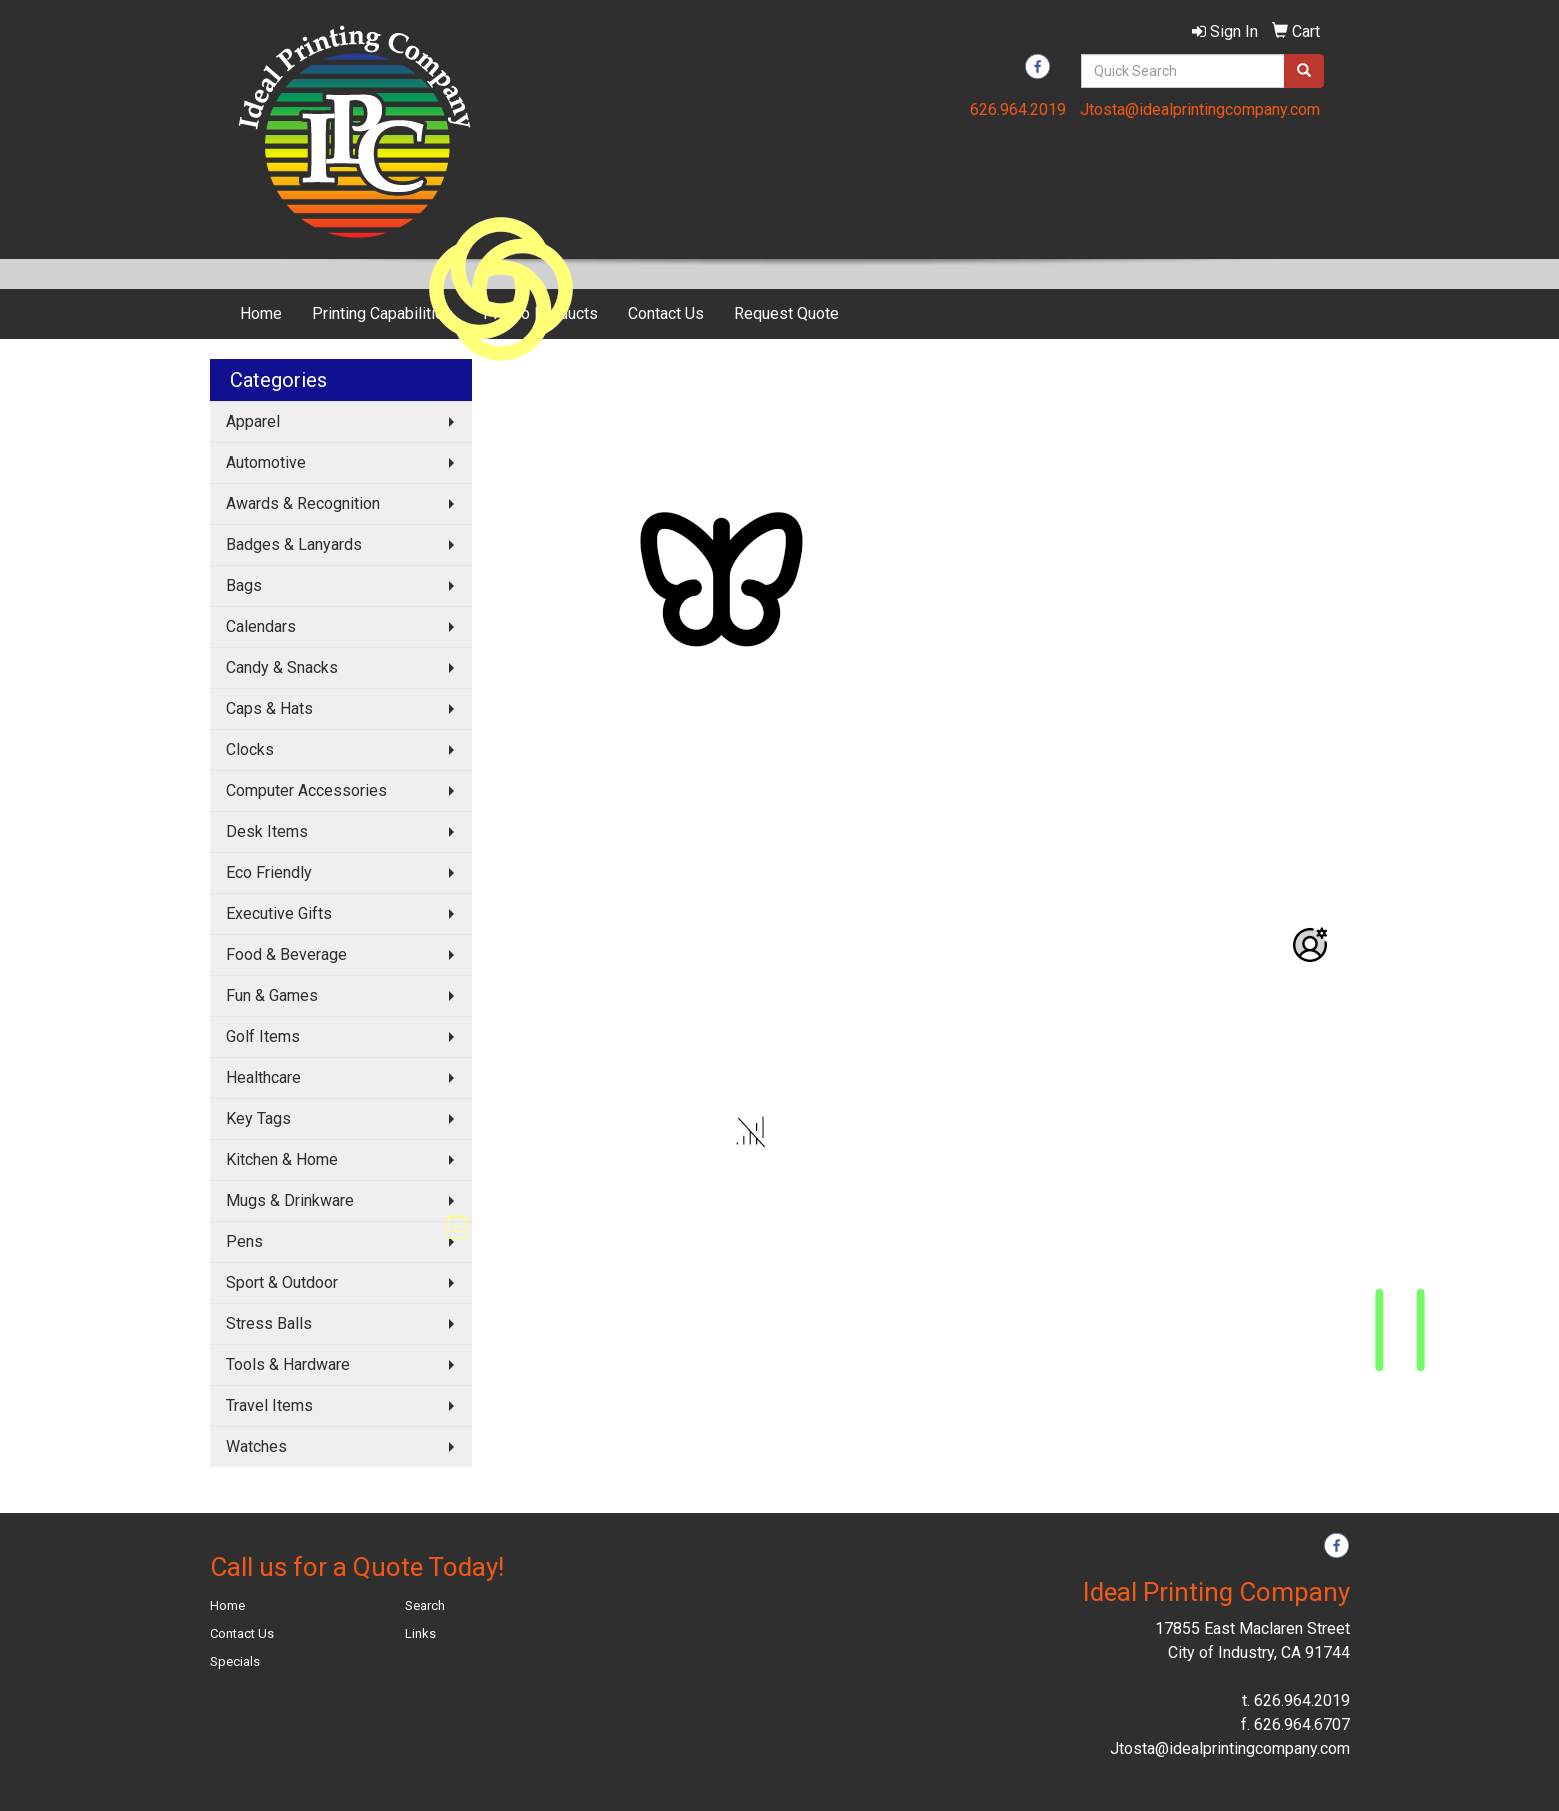 The image size is (1559, 1811). What do you see at coordinates (1400, 1330) in the screenshot?
I see `pause media playback` at bounding box center [1400, 1330].